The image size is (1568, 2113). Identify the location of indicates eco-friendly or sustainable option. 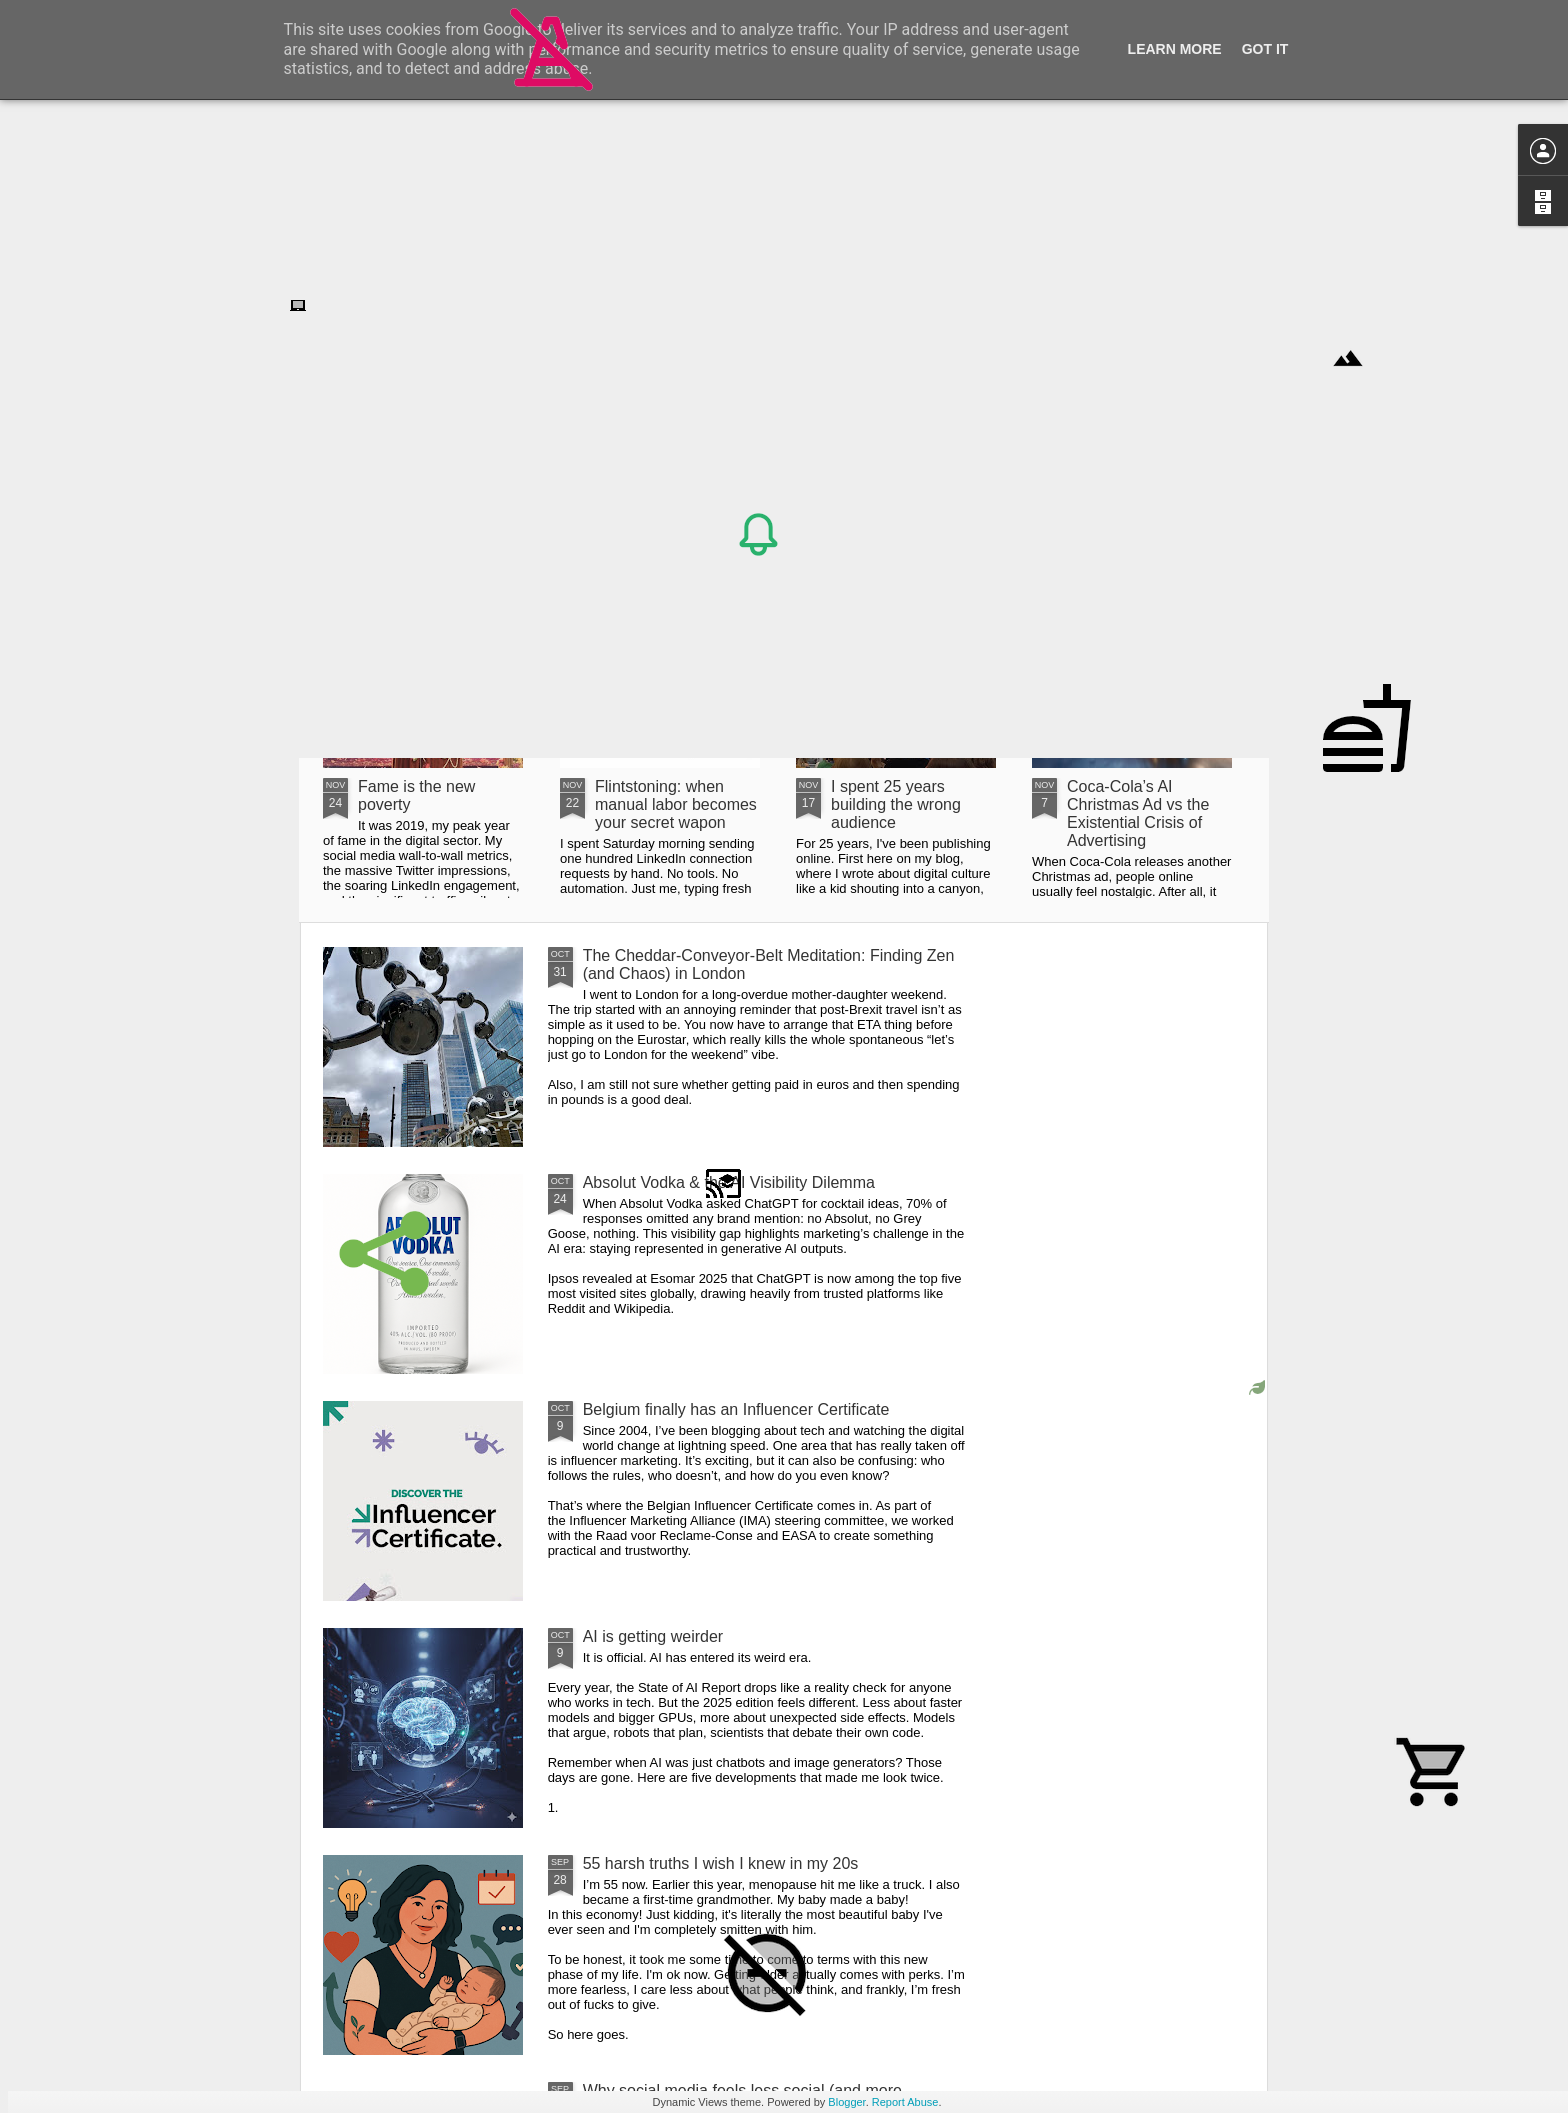
(1257, 1388).